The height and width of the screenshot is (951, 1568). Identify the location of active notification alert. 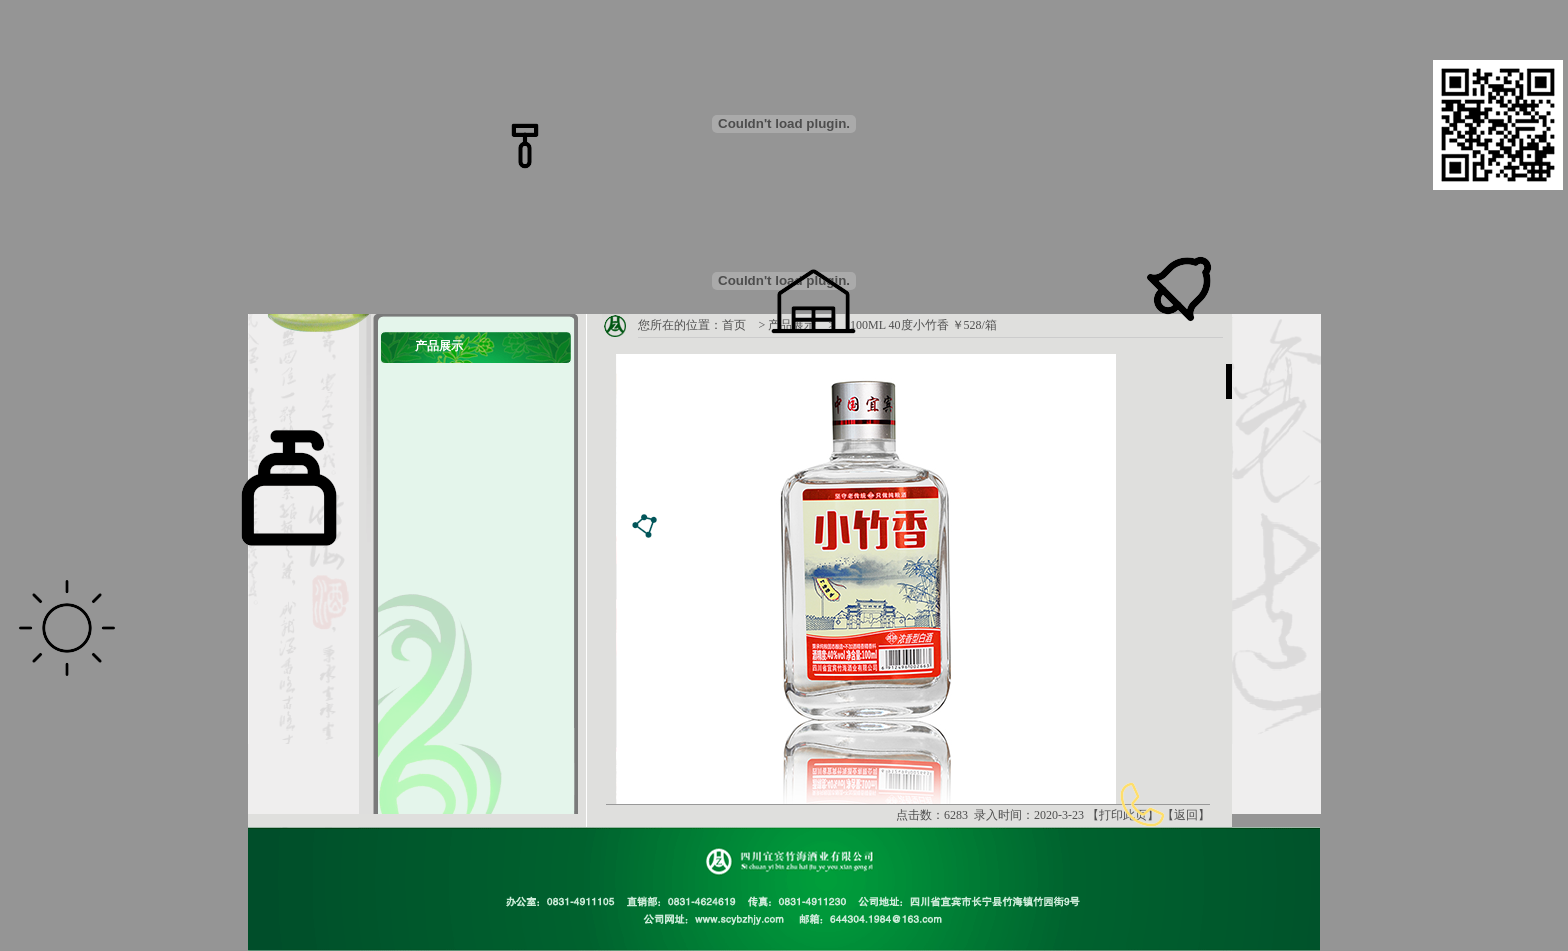
(1179, 288).